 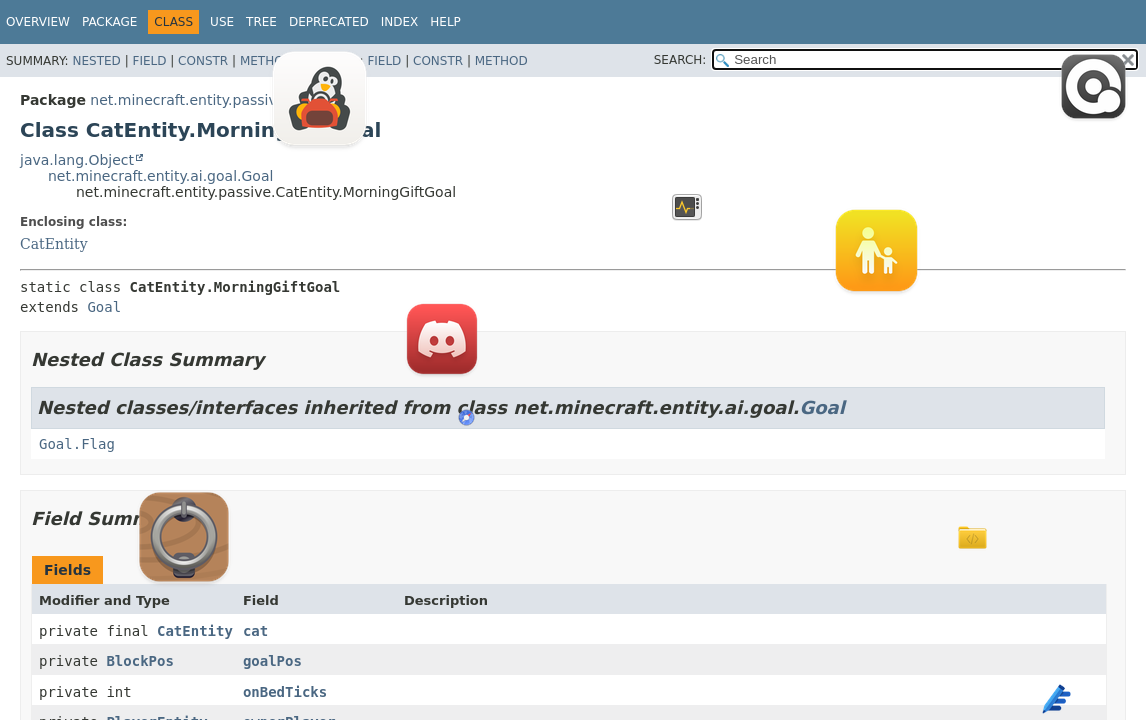 I want to click on open the text editor application, so click(x=1057, y=699).